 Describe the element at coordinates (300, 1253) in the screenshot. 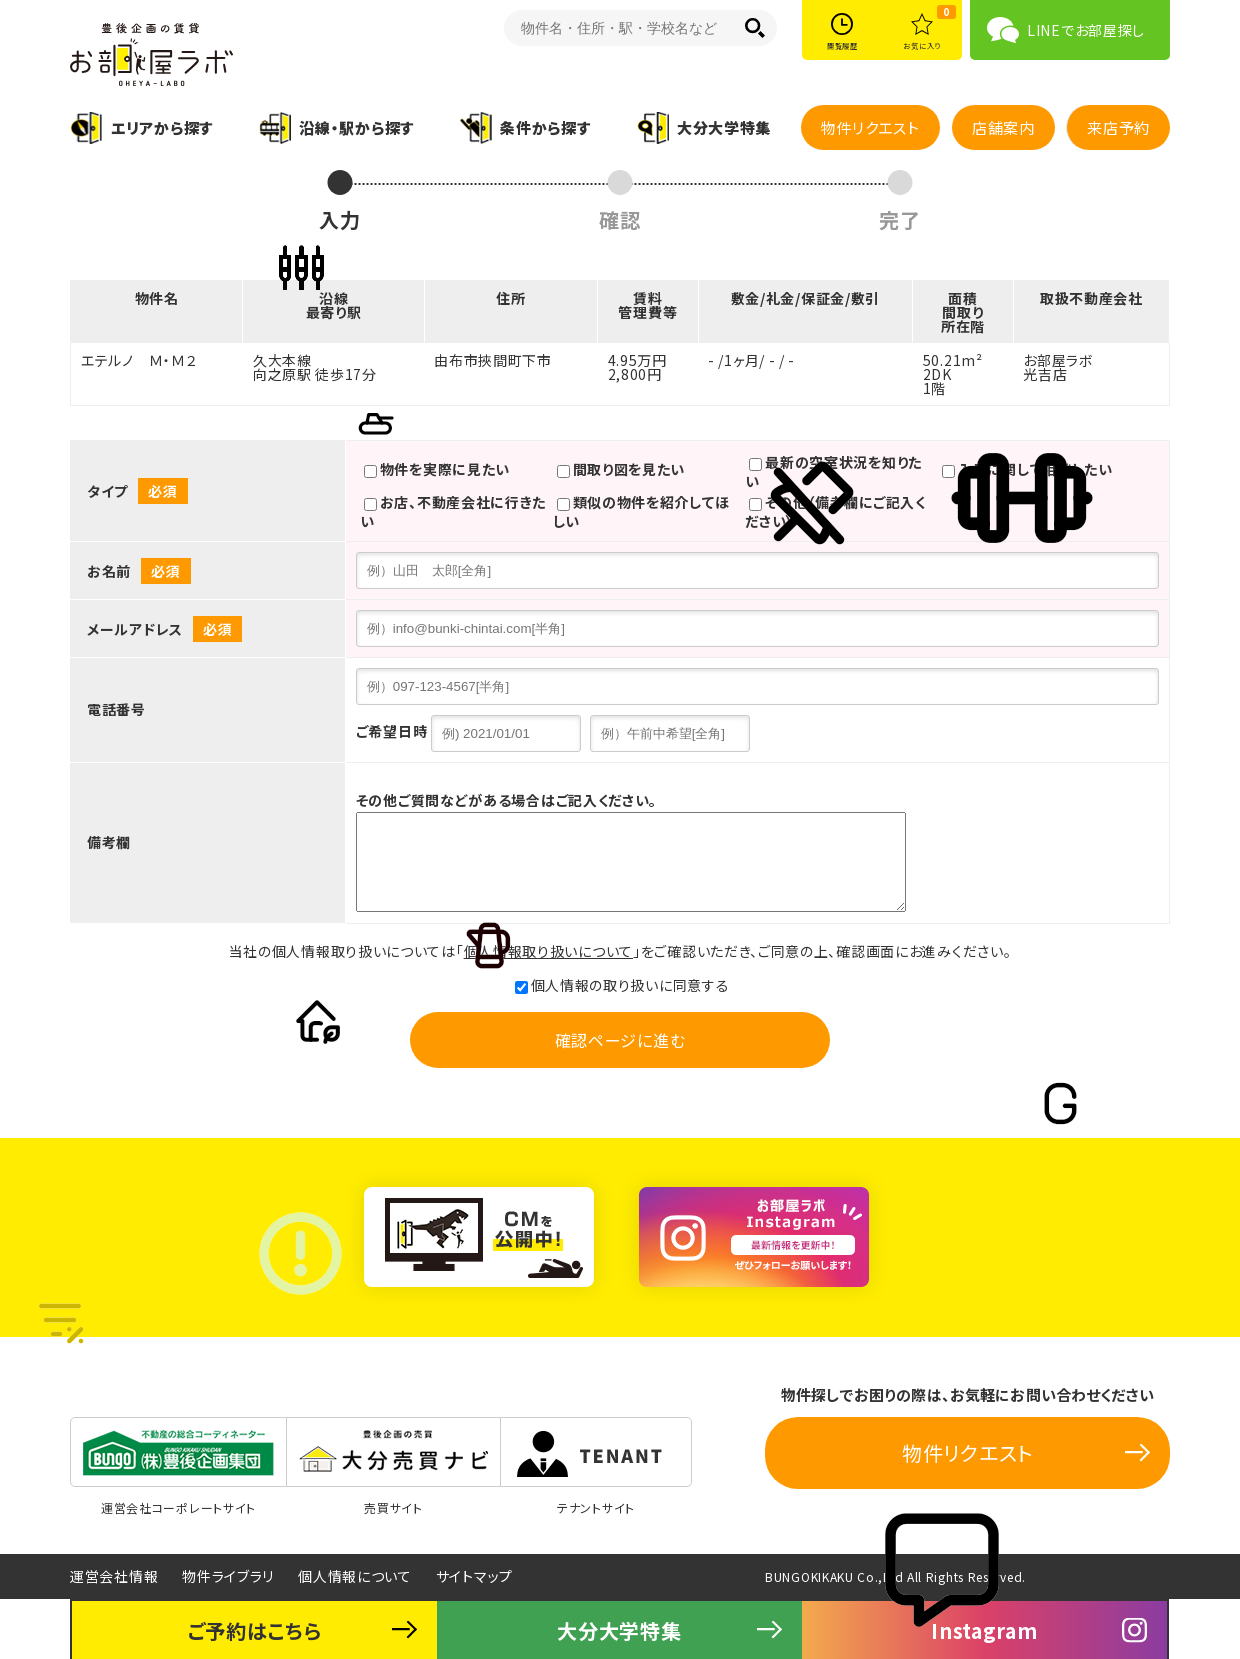

I see `indicates a warning or alert state` at that location.